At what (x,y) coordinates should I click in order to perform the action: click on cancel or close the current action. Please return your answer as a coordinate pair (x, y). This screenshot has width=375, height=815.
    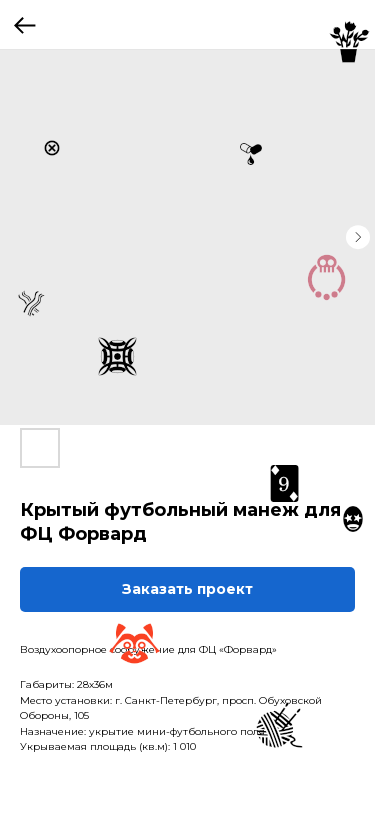
    Looking at the image, I should click on (52, 148).